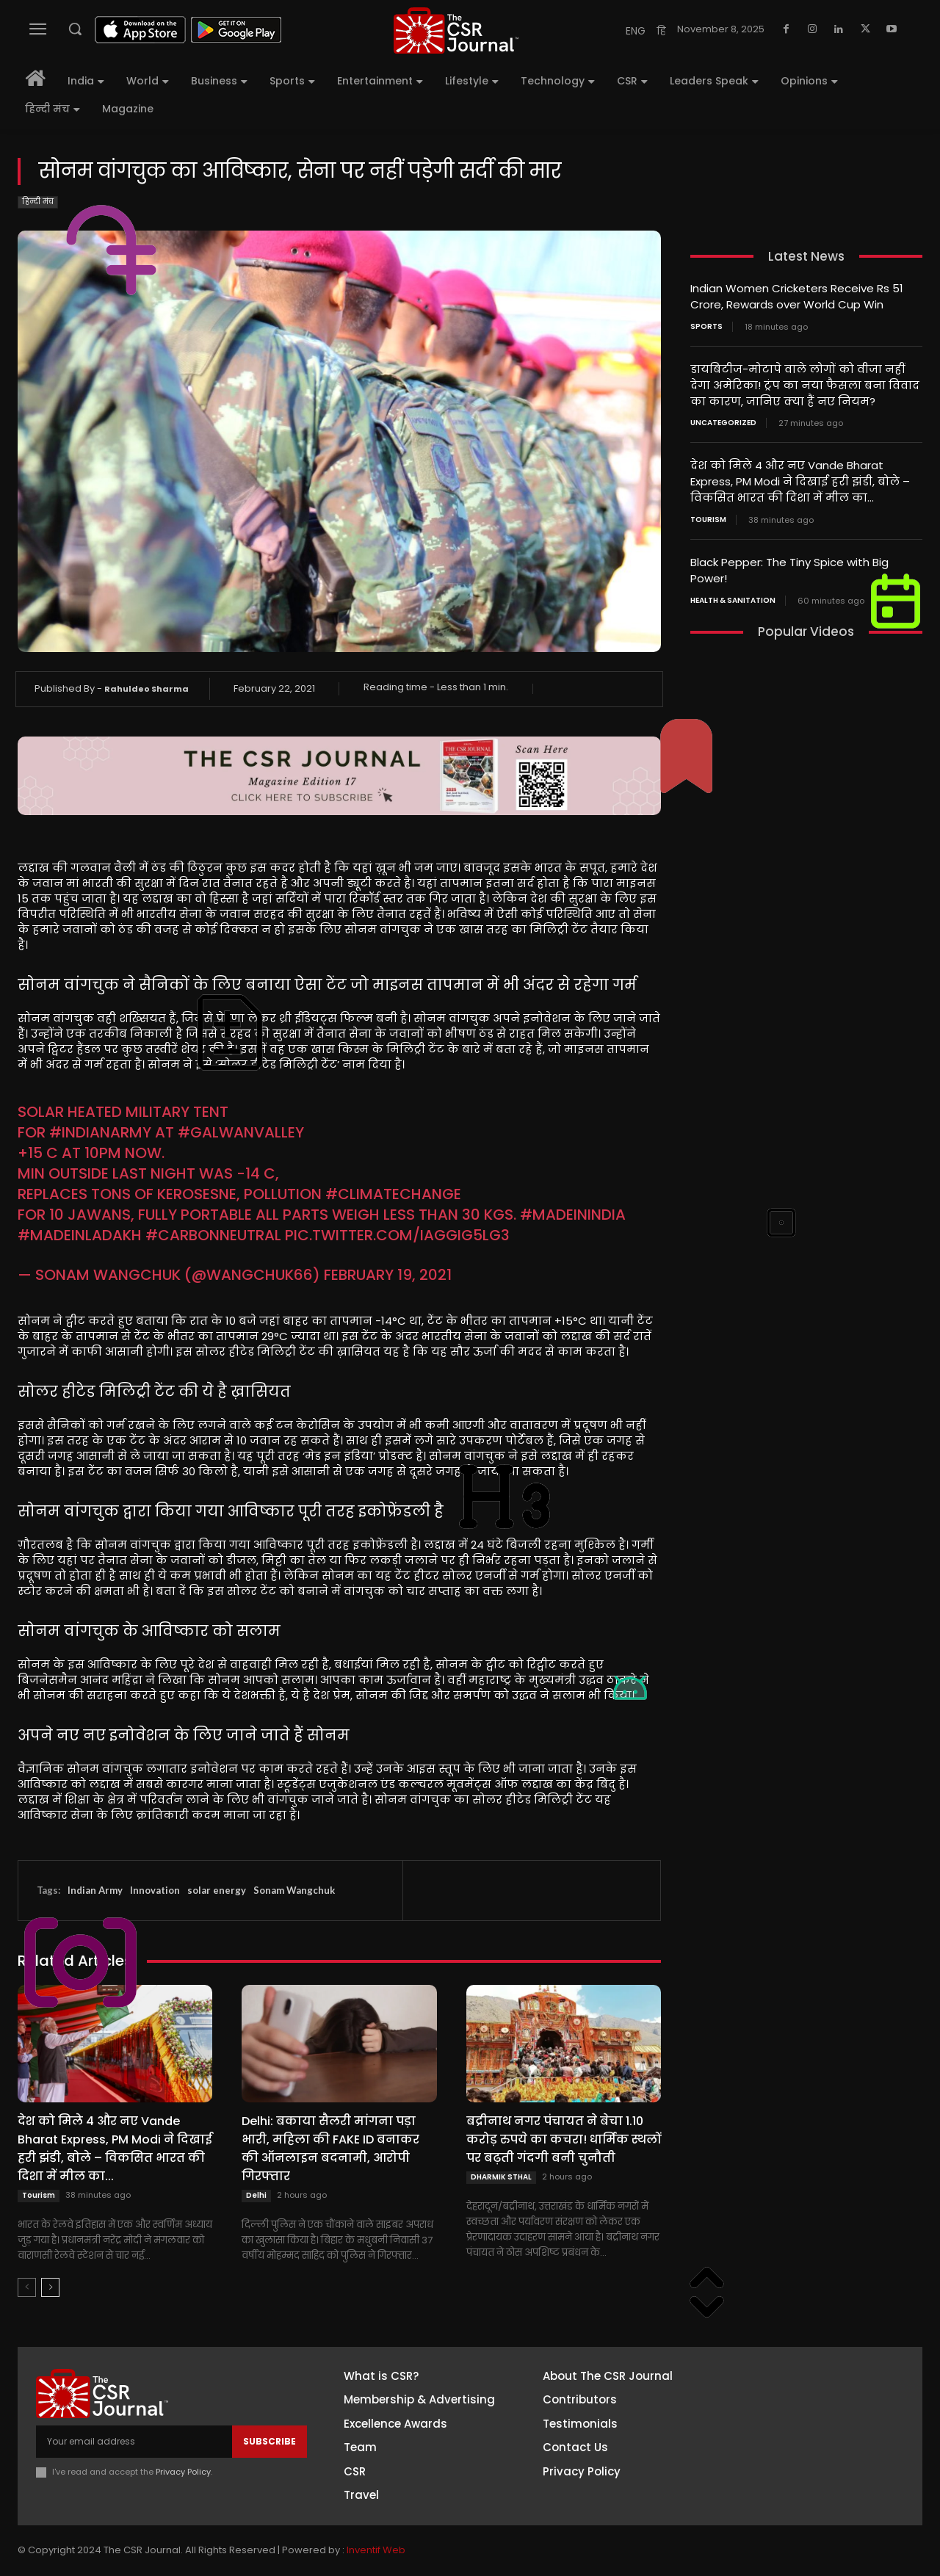  What do you see at coordinates (230, 1032) in the screenshot?
I see `view file differences or changes` at bounding box center [230, 1032].